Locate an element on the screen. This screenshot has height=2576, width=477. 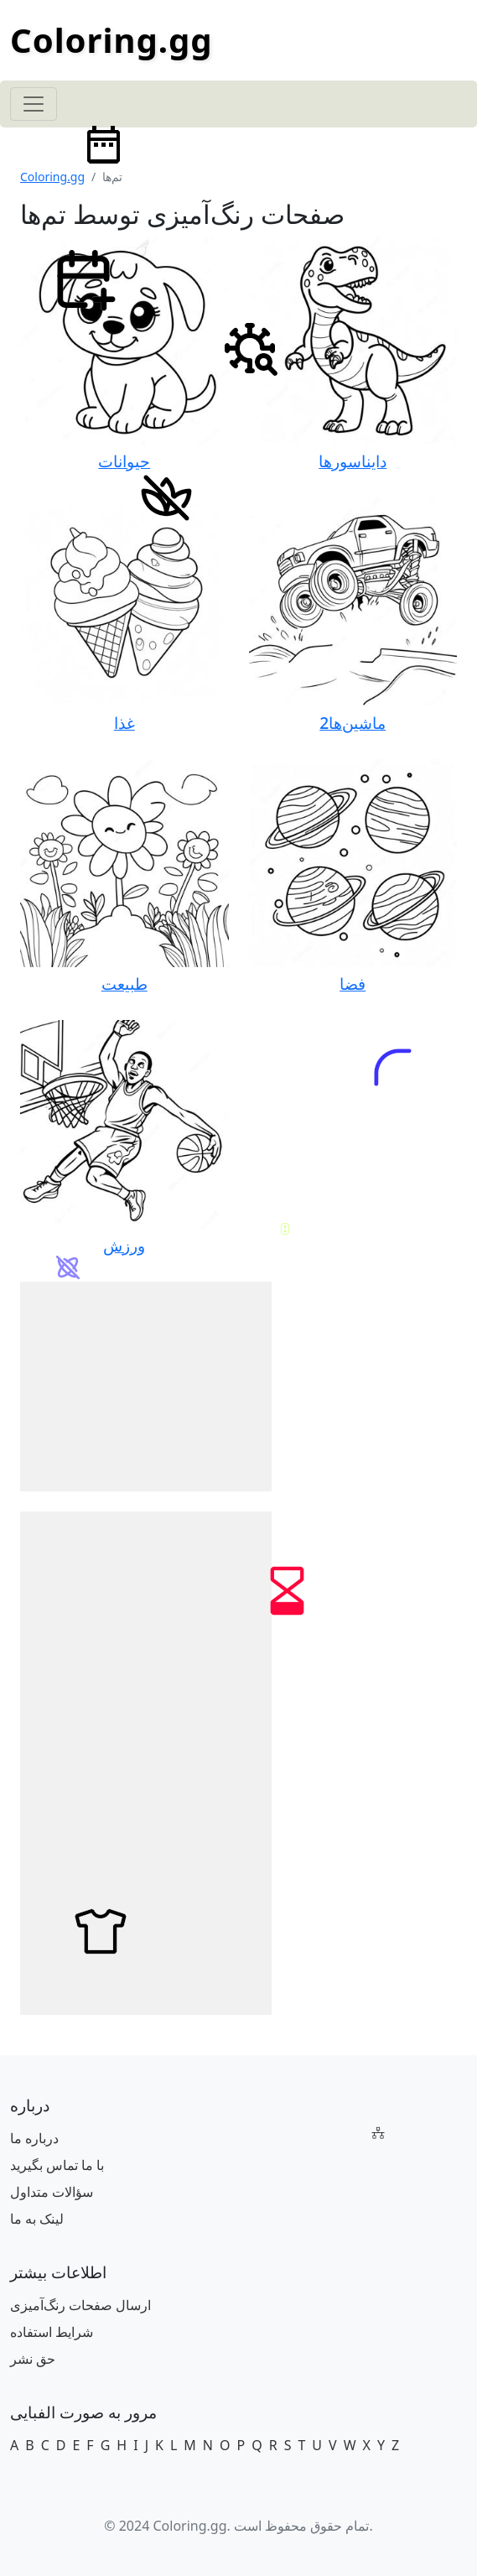
disable atomic or molecular view is located at coordinates (68, 1267).